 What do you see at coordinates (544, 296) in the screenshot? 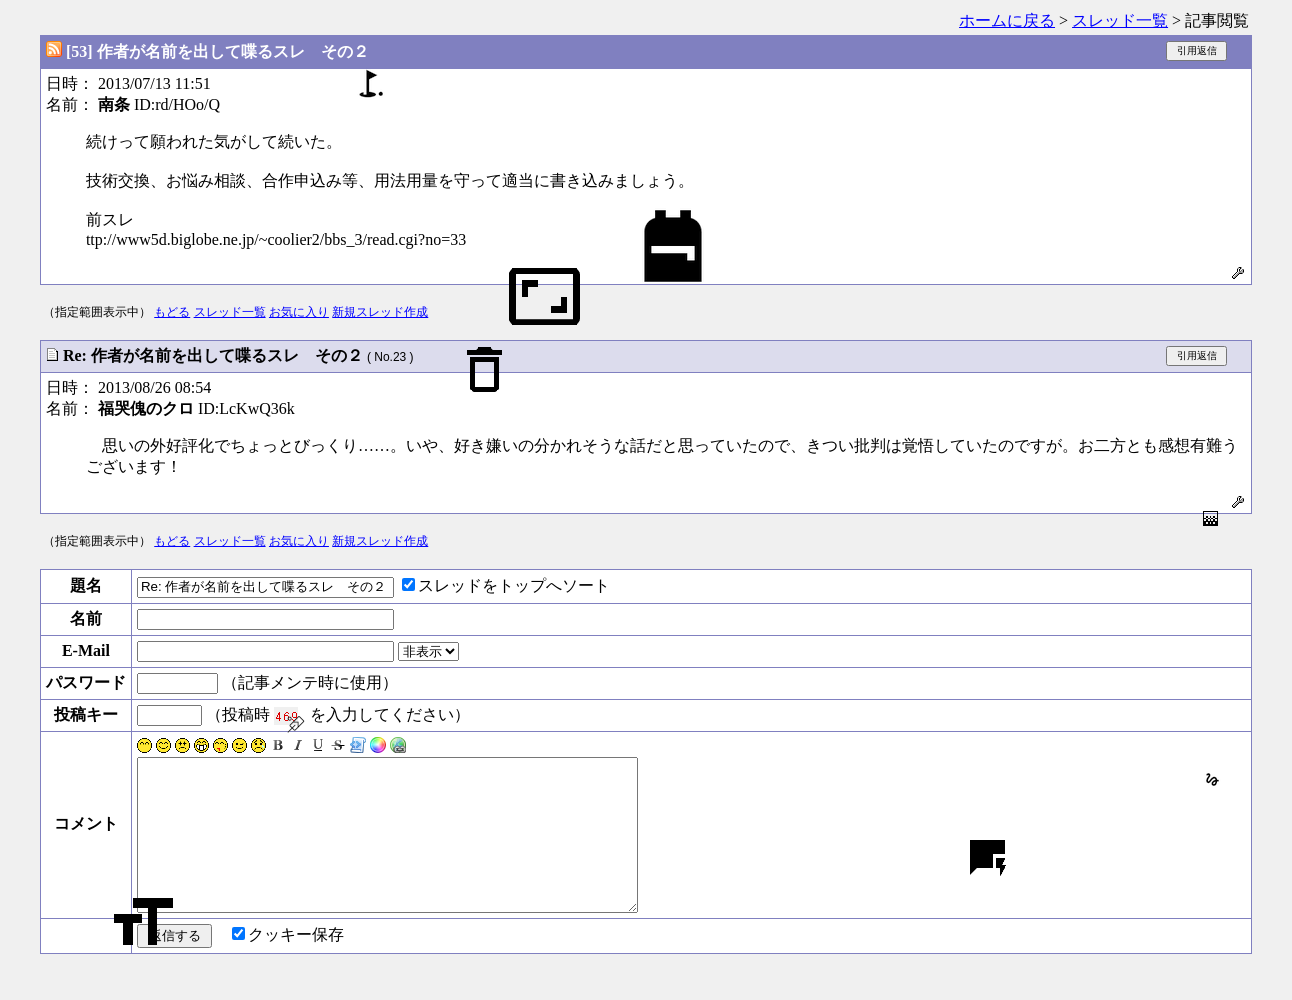
I see `adjust aspect ratio settings` at bounding box center [544, 296].